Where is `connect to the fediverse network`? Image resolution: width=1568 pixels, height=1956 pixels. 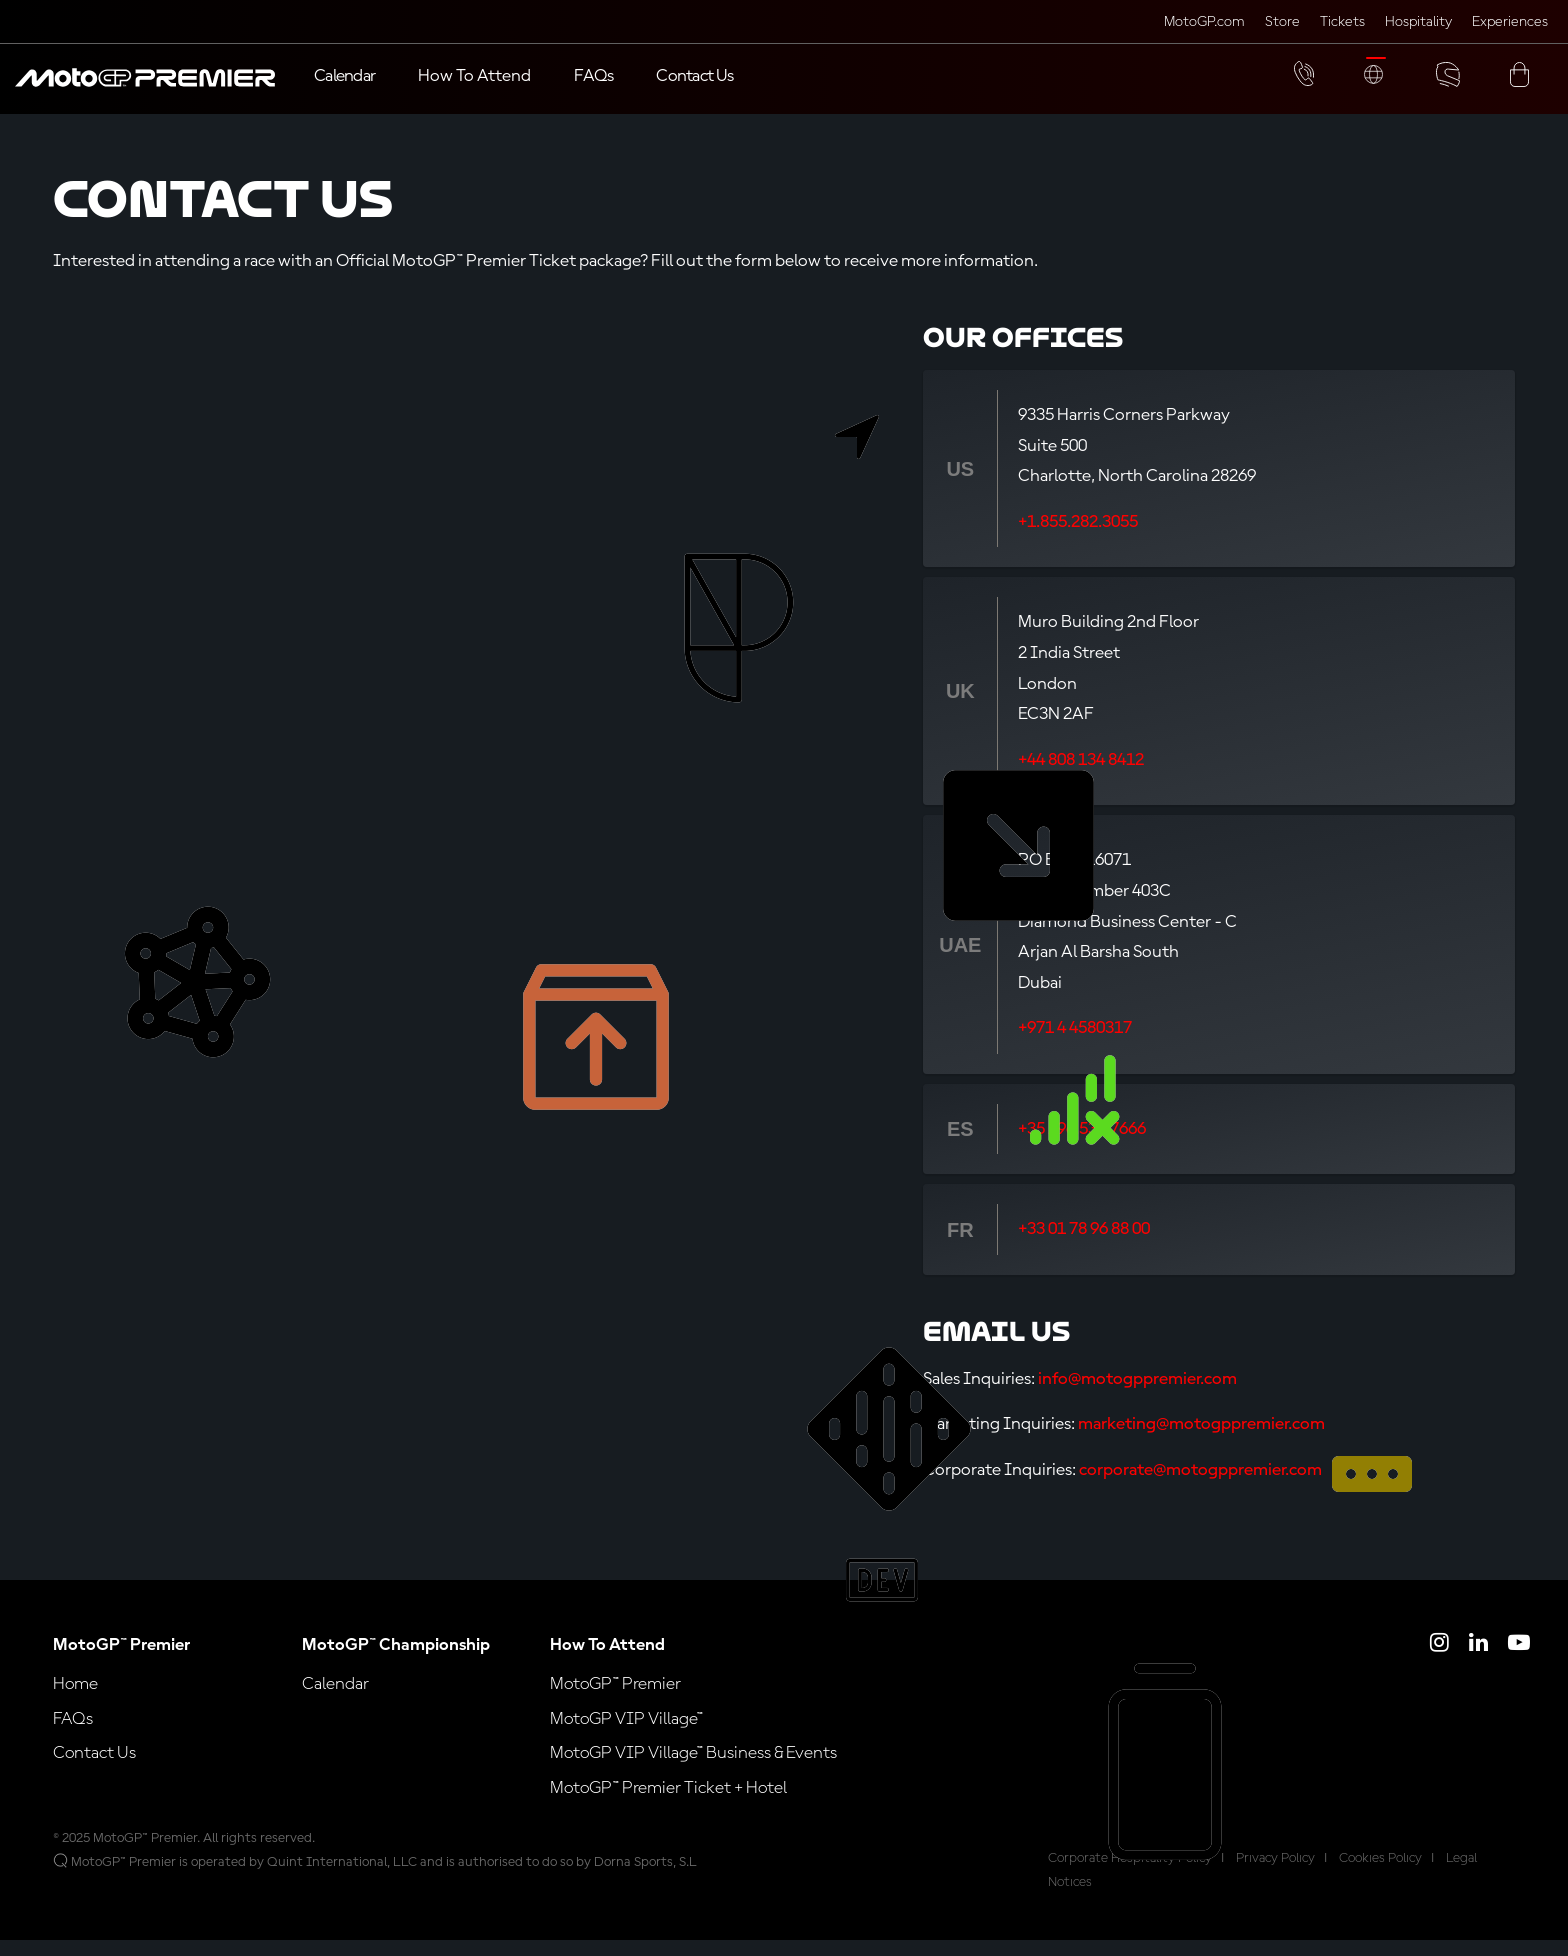
connect to the fediverse network is located at coordinates (195, 982).